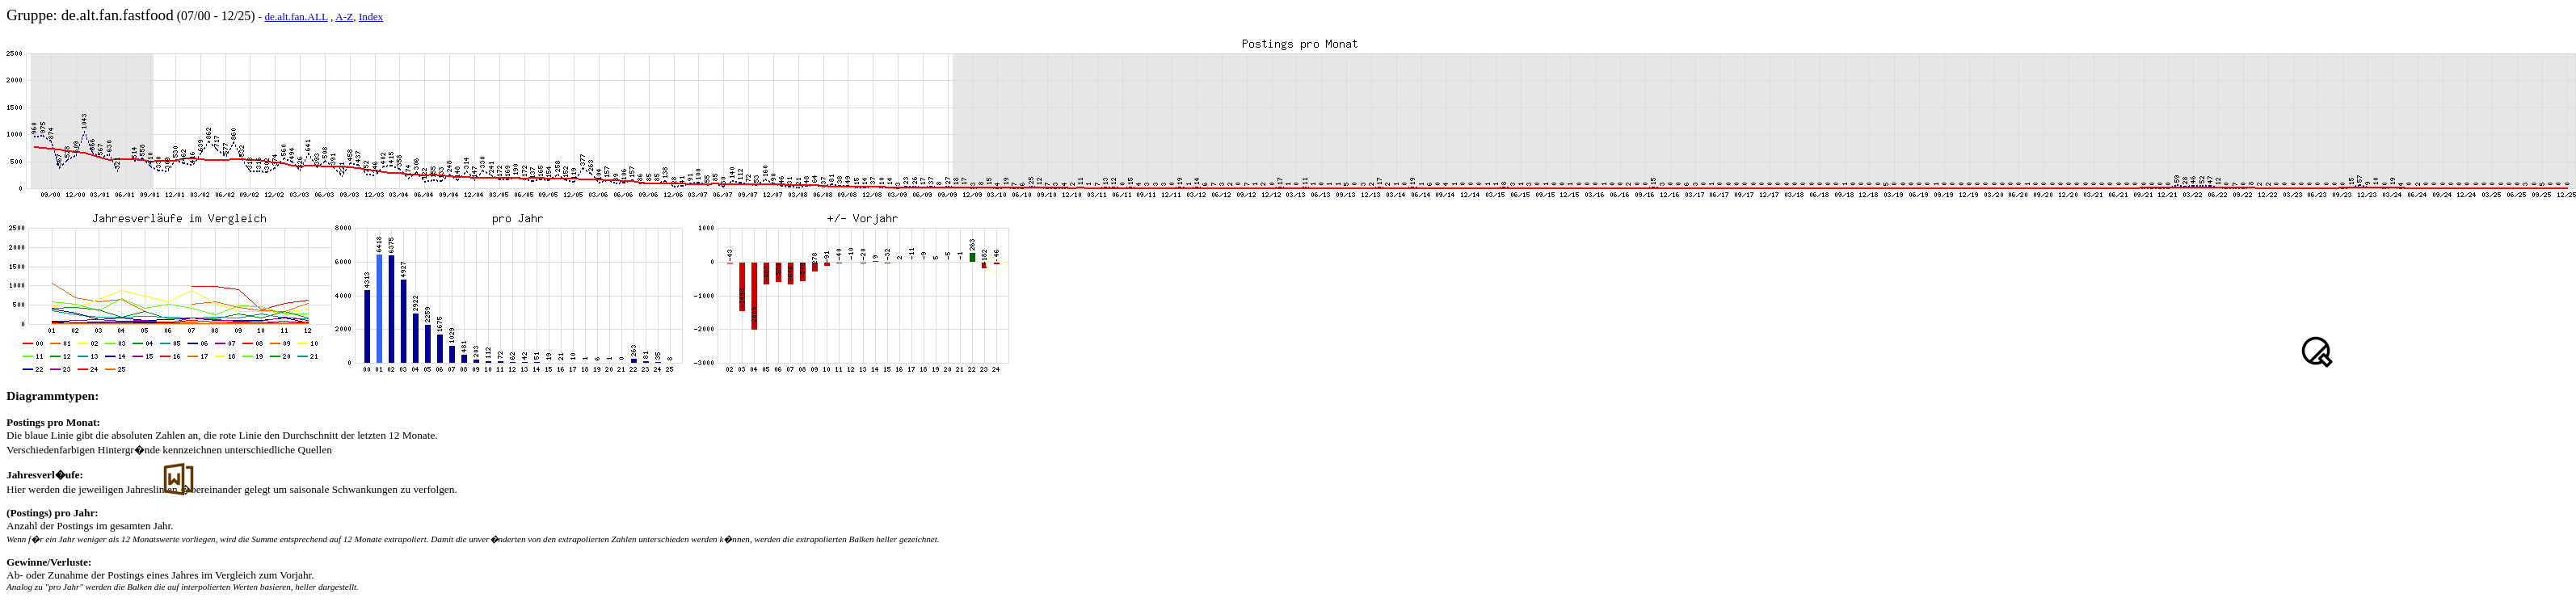 This screenshot has width=2576, height=602. Describe the element at coordinates (996, 266) in the screenshot. I see `indicates light rain or drizzle conditions` at that location.